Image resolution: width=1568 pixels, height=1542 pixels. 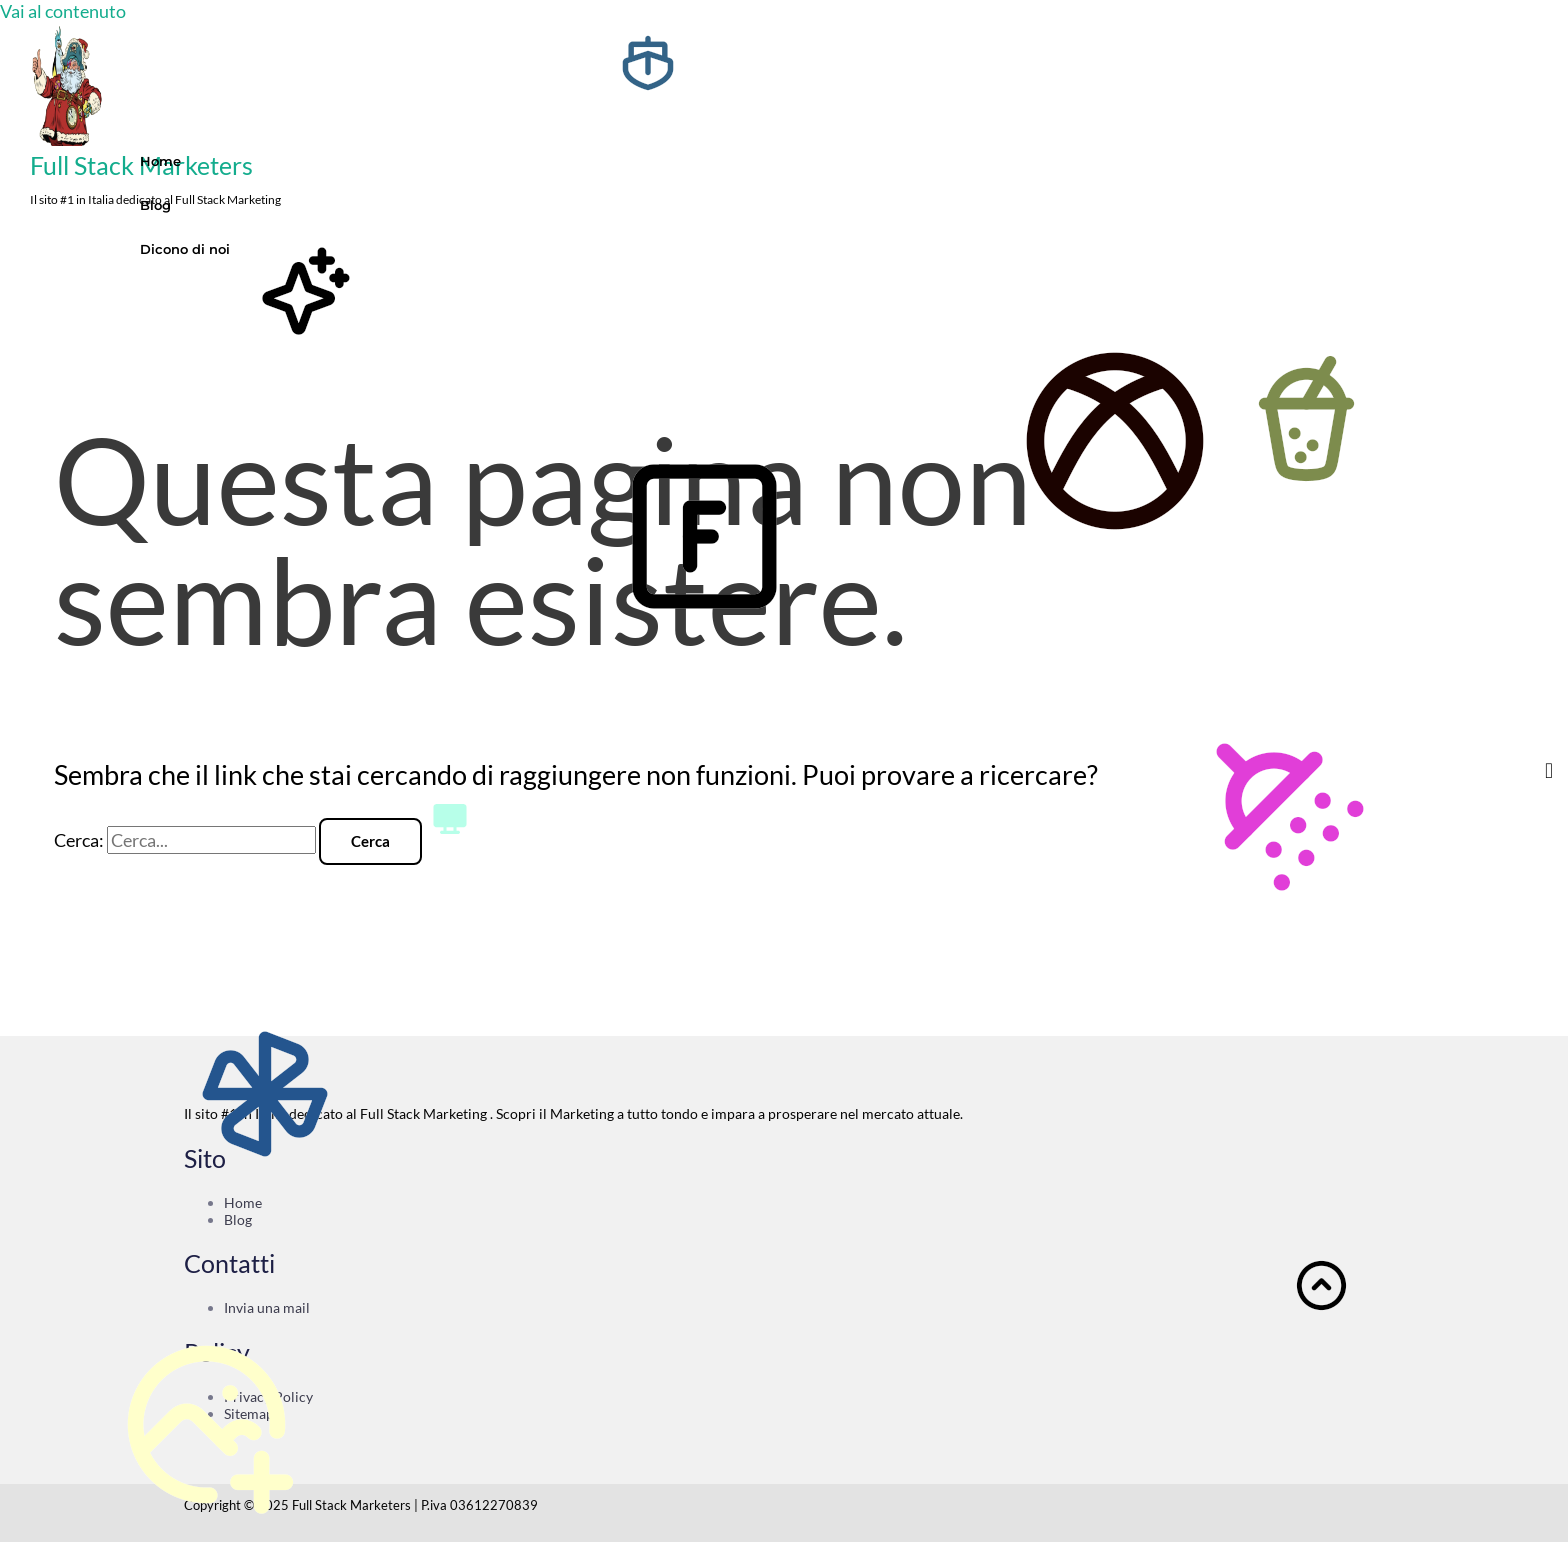 What do you see at coordinates (704, 536) in the screenshot?
I see `facebook app or social media shortcut` at bounding box center [704, 536].